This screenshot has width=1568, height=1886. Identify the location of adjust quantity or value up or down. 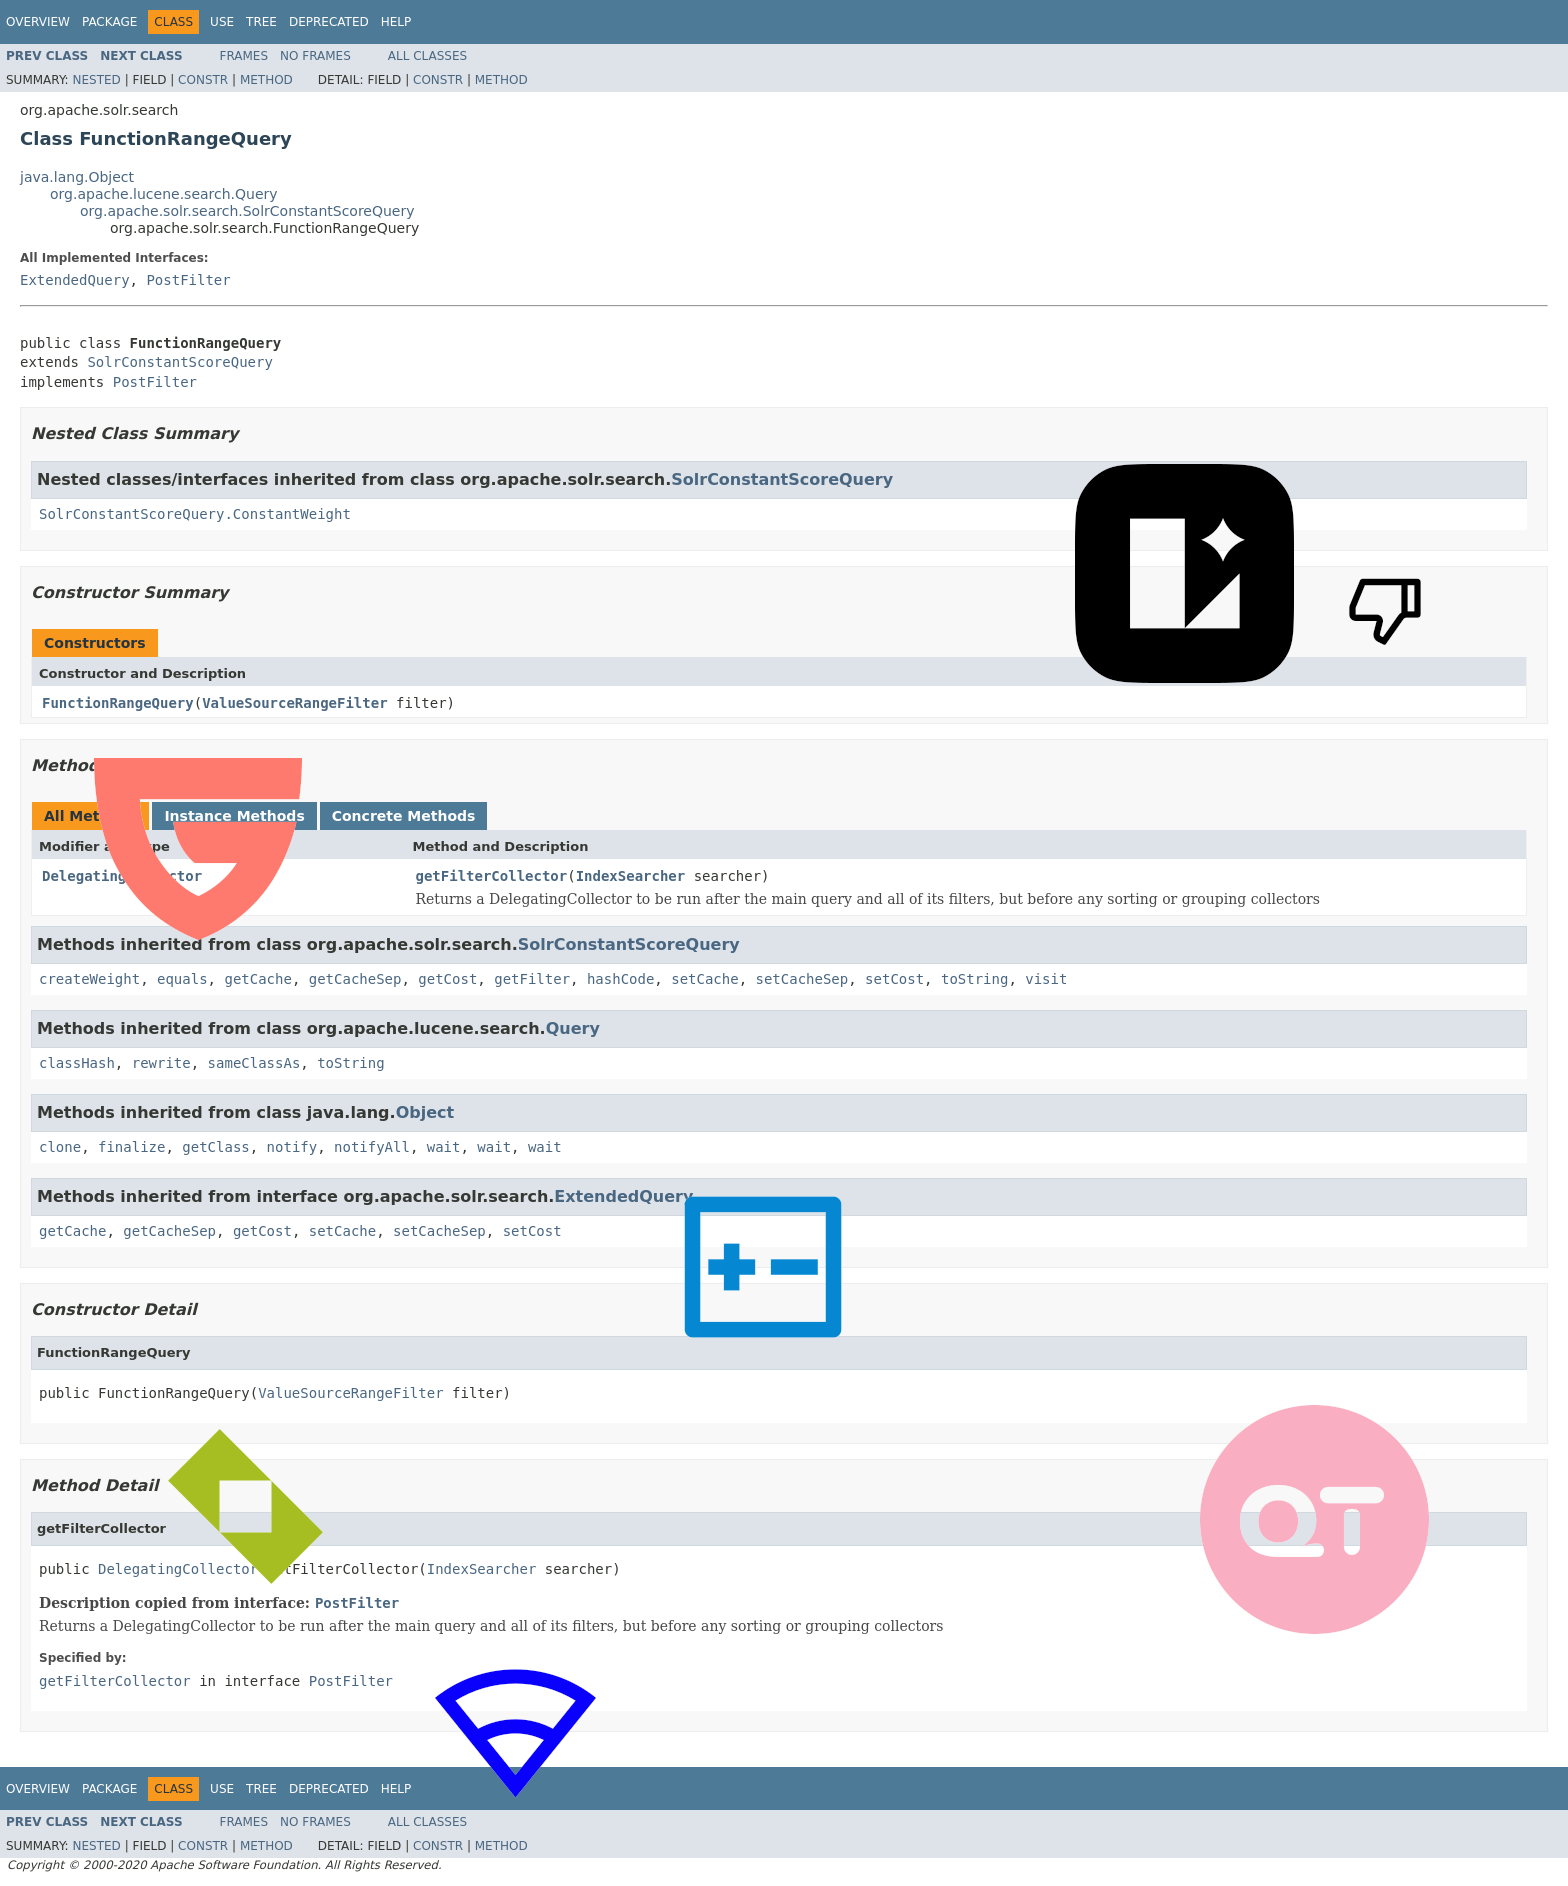
(763, 1267).